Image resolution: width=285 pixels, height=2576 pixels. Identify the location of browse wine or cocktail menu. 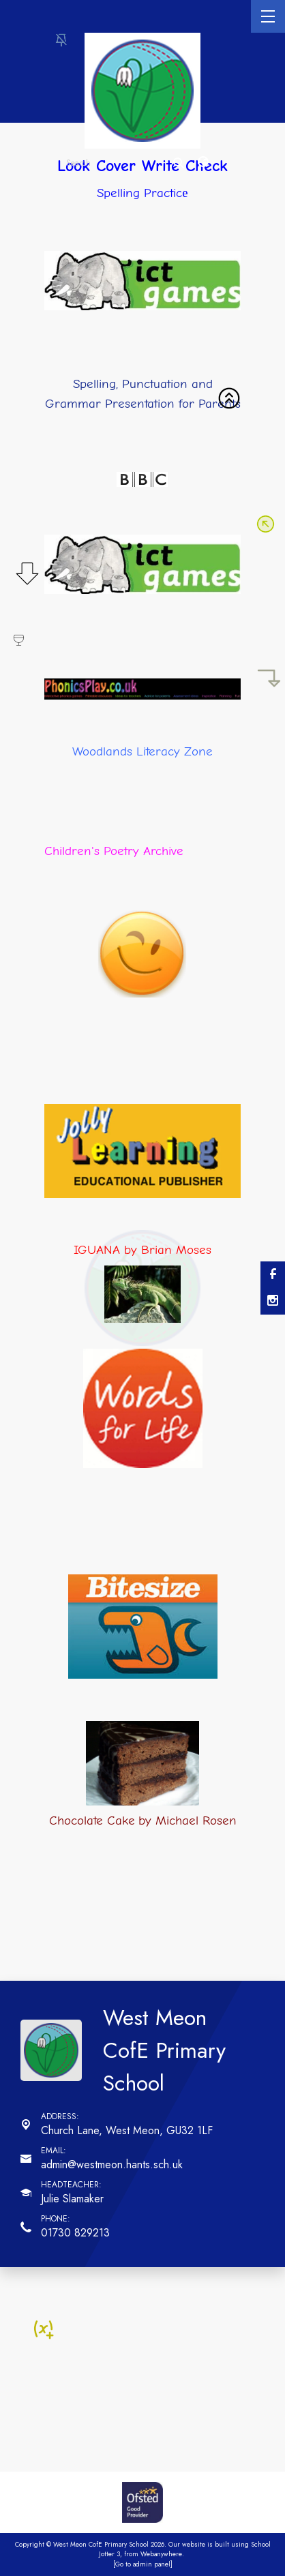
(18, 640).